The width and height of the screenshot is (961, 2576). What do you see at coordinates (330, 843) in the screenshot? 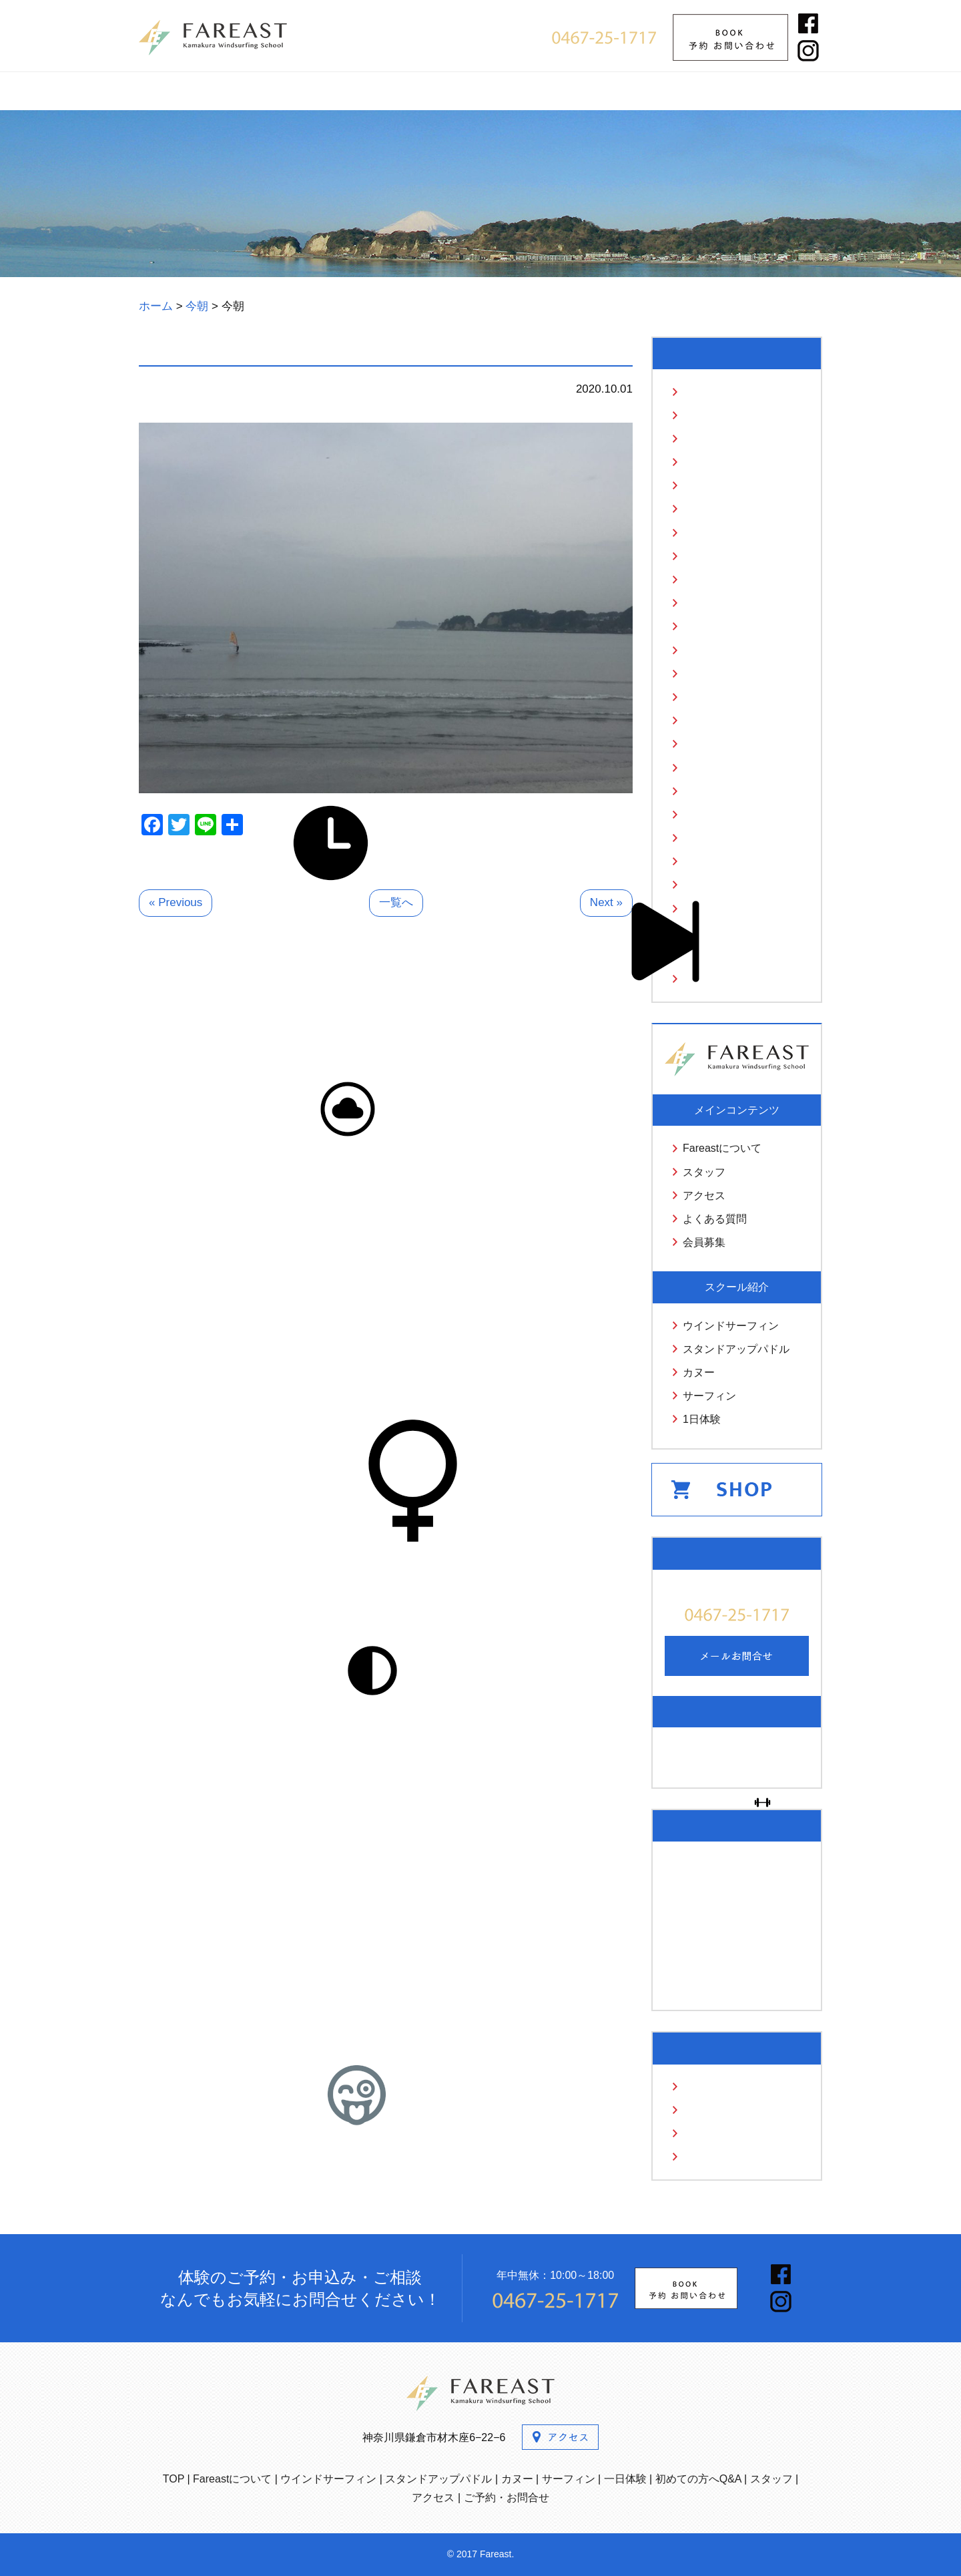
I see `view time or clock settings` at bounding box center [330, 843].